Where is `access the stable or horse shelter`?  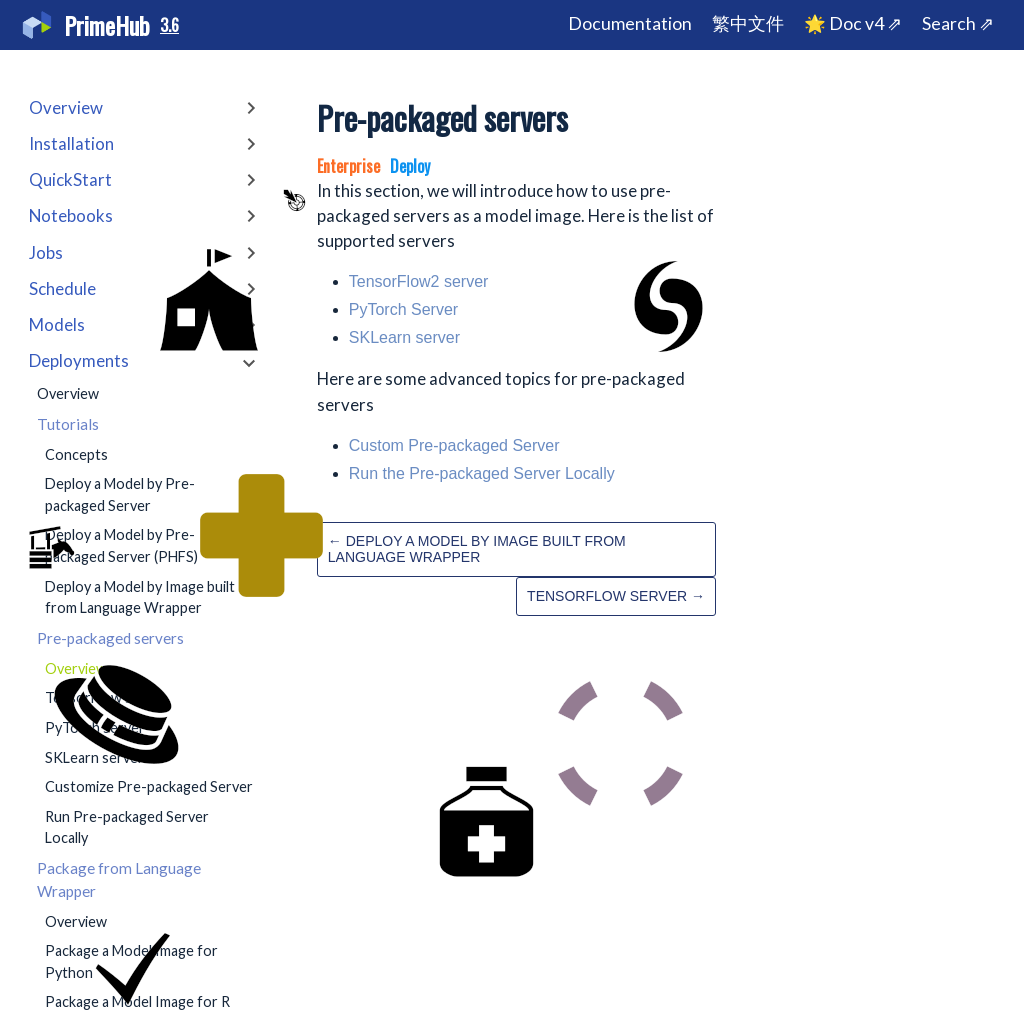 access the stable or horse shelter is located at coordinates (52, 545).